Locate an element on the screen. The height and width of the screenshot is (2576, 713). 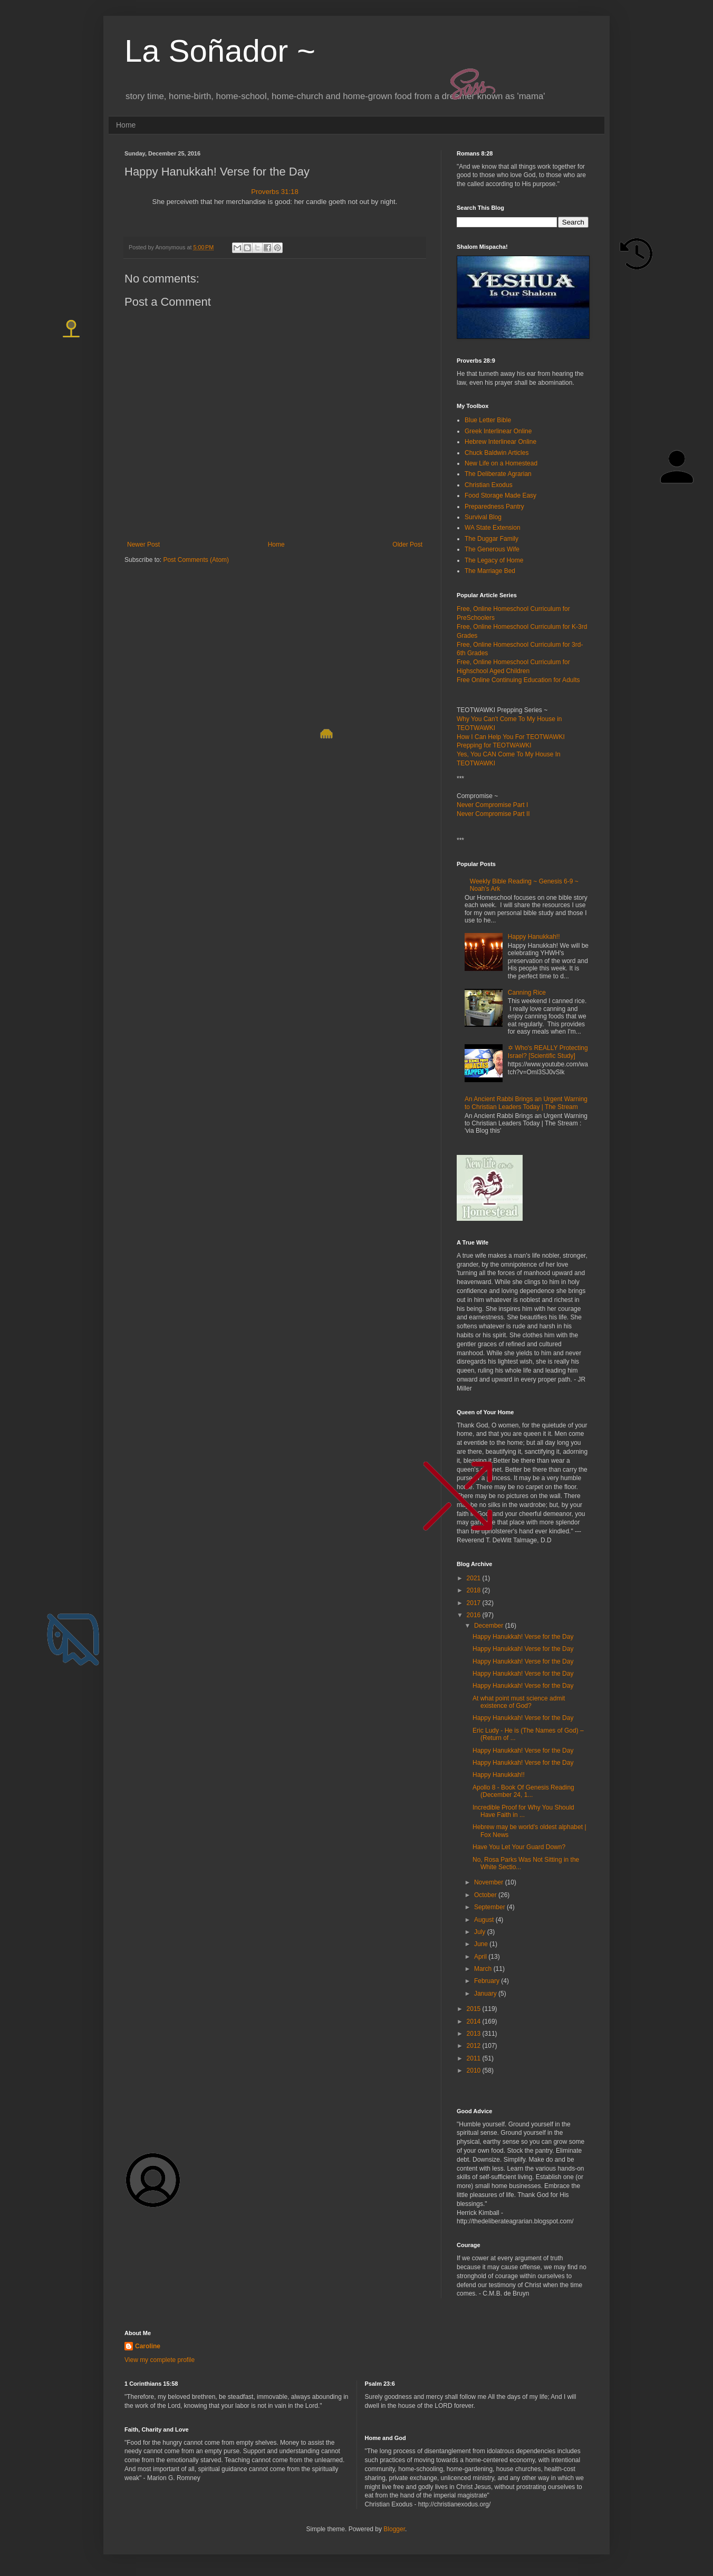
shuffle playback order is located at coordinates (458, 1496).